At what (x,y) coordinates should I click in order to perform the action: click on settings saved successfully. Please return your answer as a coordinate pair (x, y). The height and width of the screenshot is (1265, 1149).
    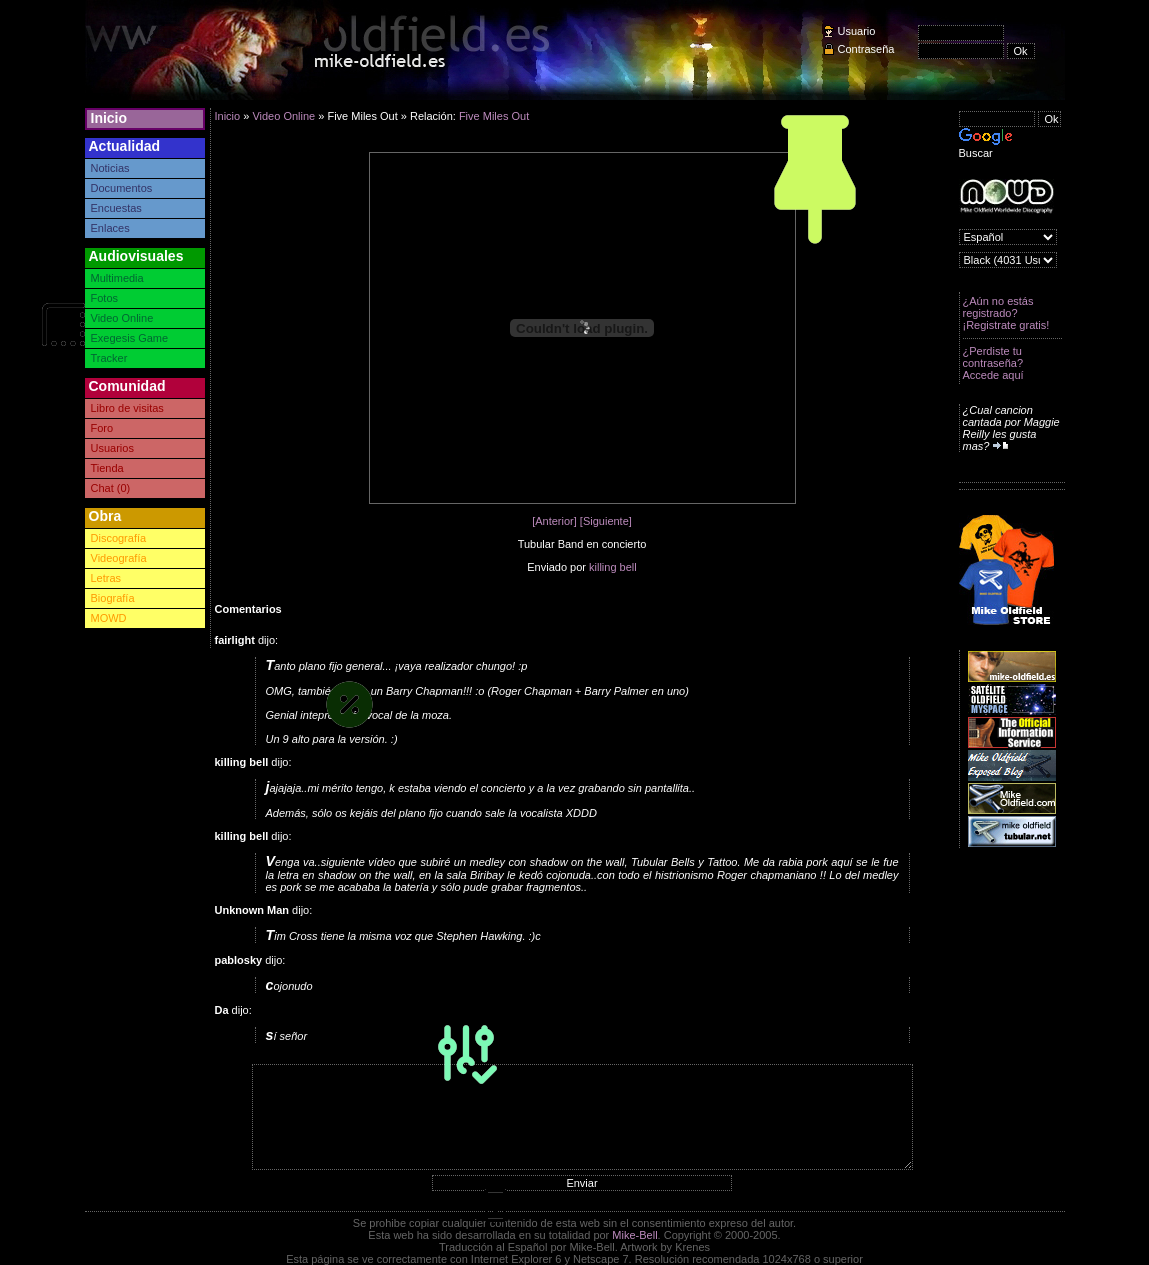
    Looking at the image, I should click on (466, 1053).